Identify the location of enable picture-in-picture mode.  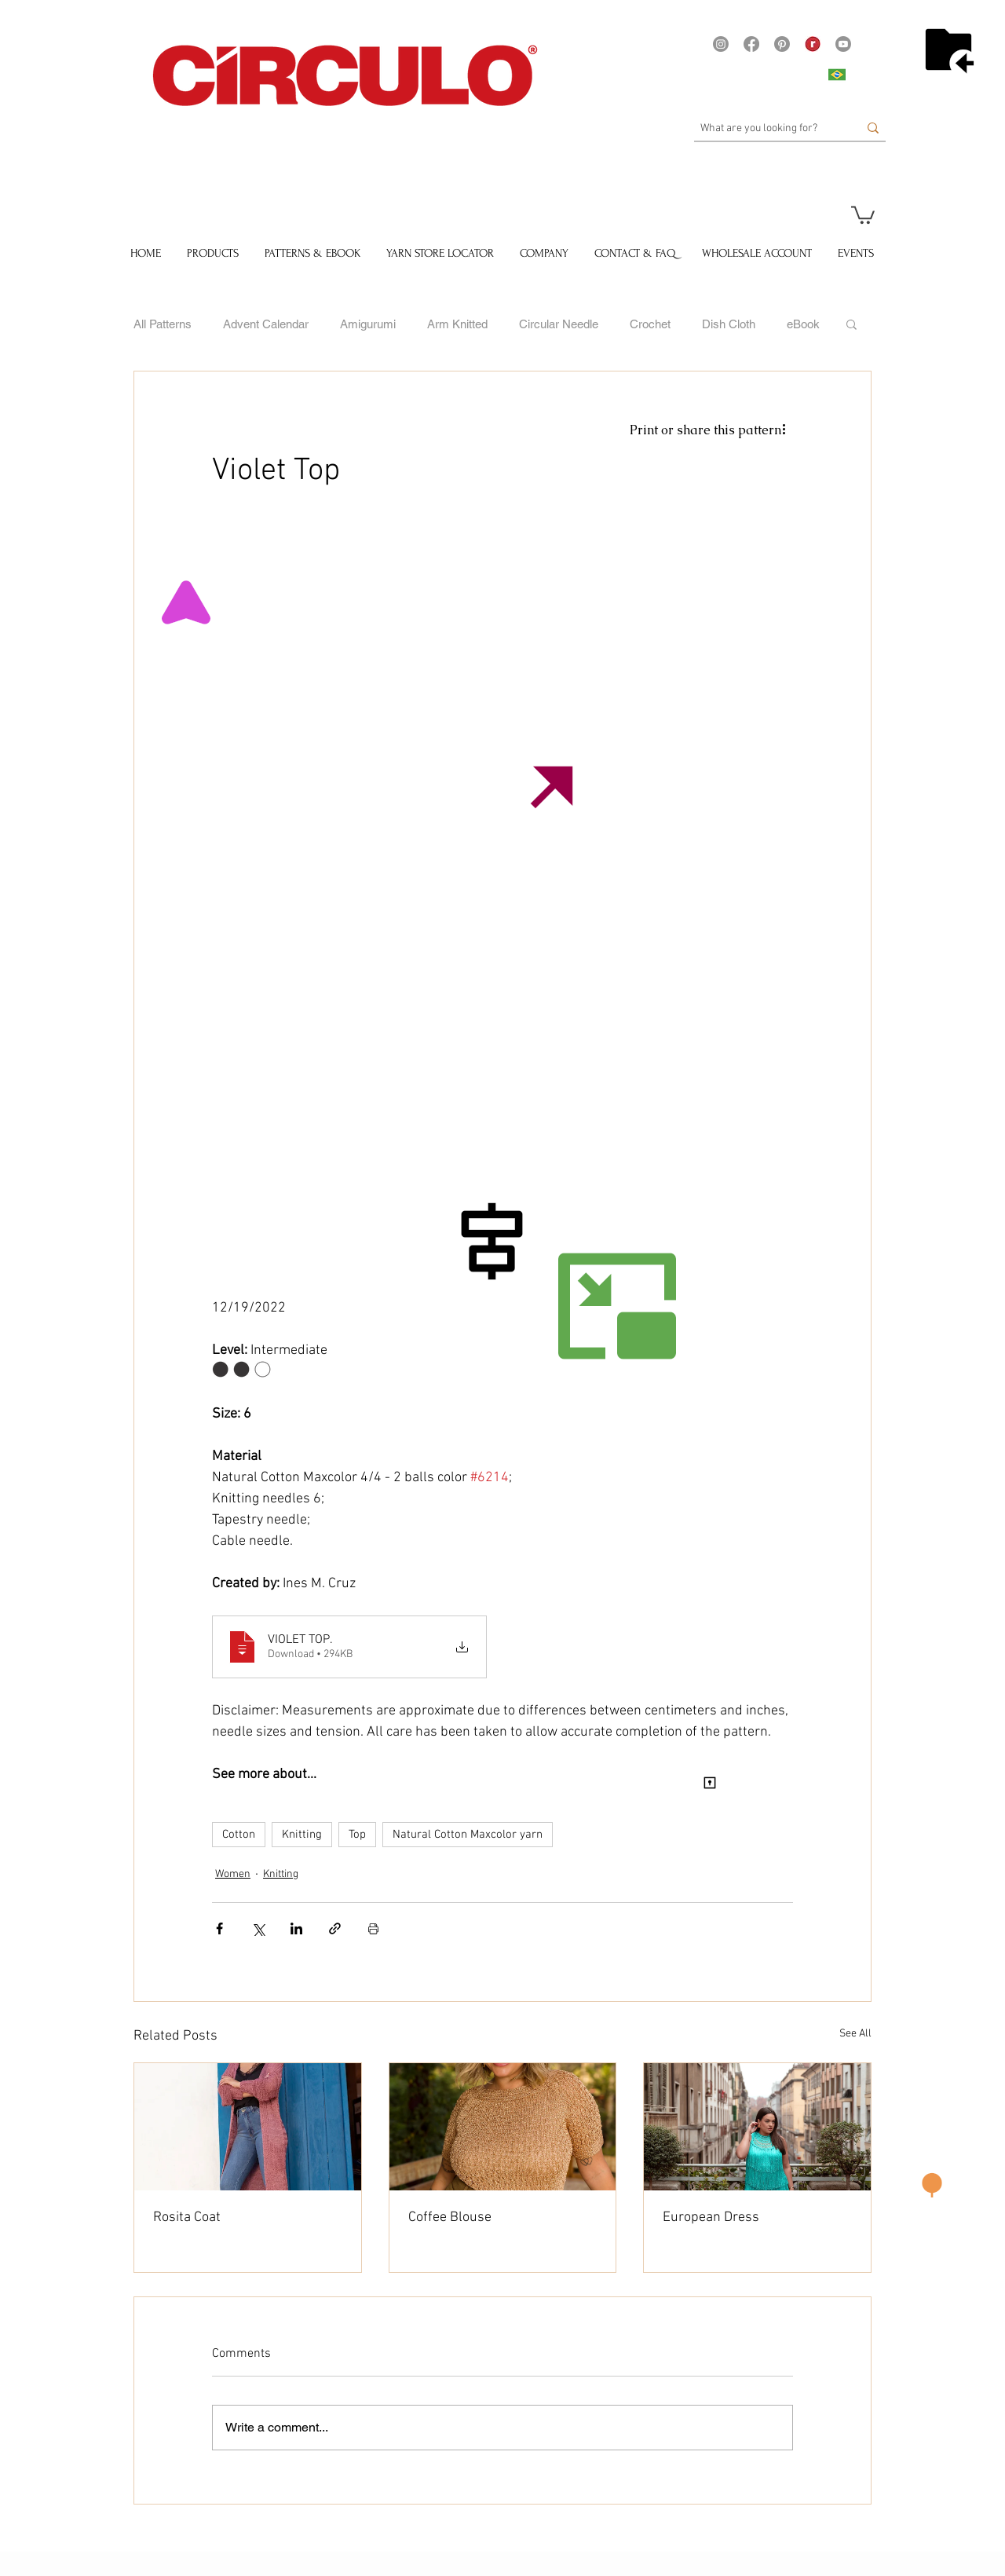
(617, 1306).